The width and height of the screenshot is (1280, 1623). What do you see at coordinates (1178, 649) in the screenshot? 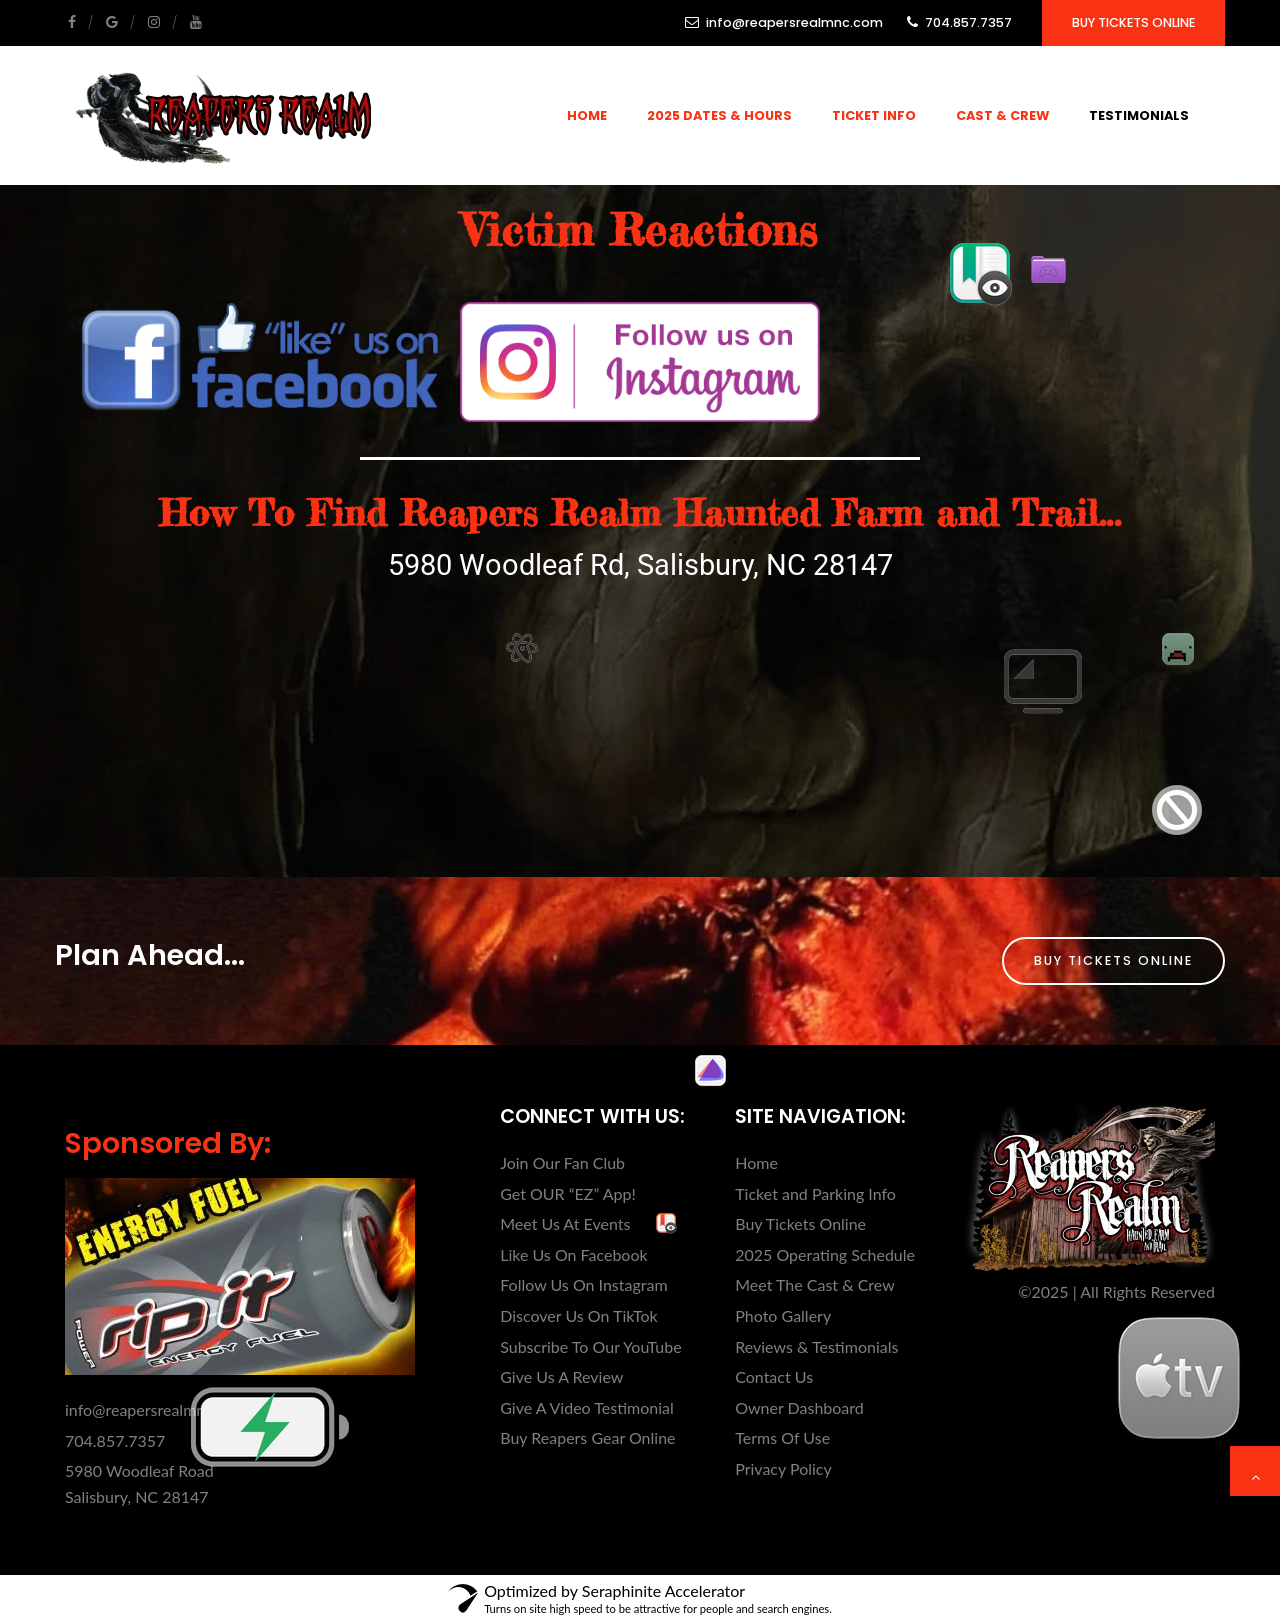
I see `launch unturned game` at bounding box center [1178, 649].